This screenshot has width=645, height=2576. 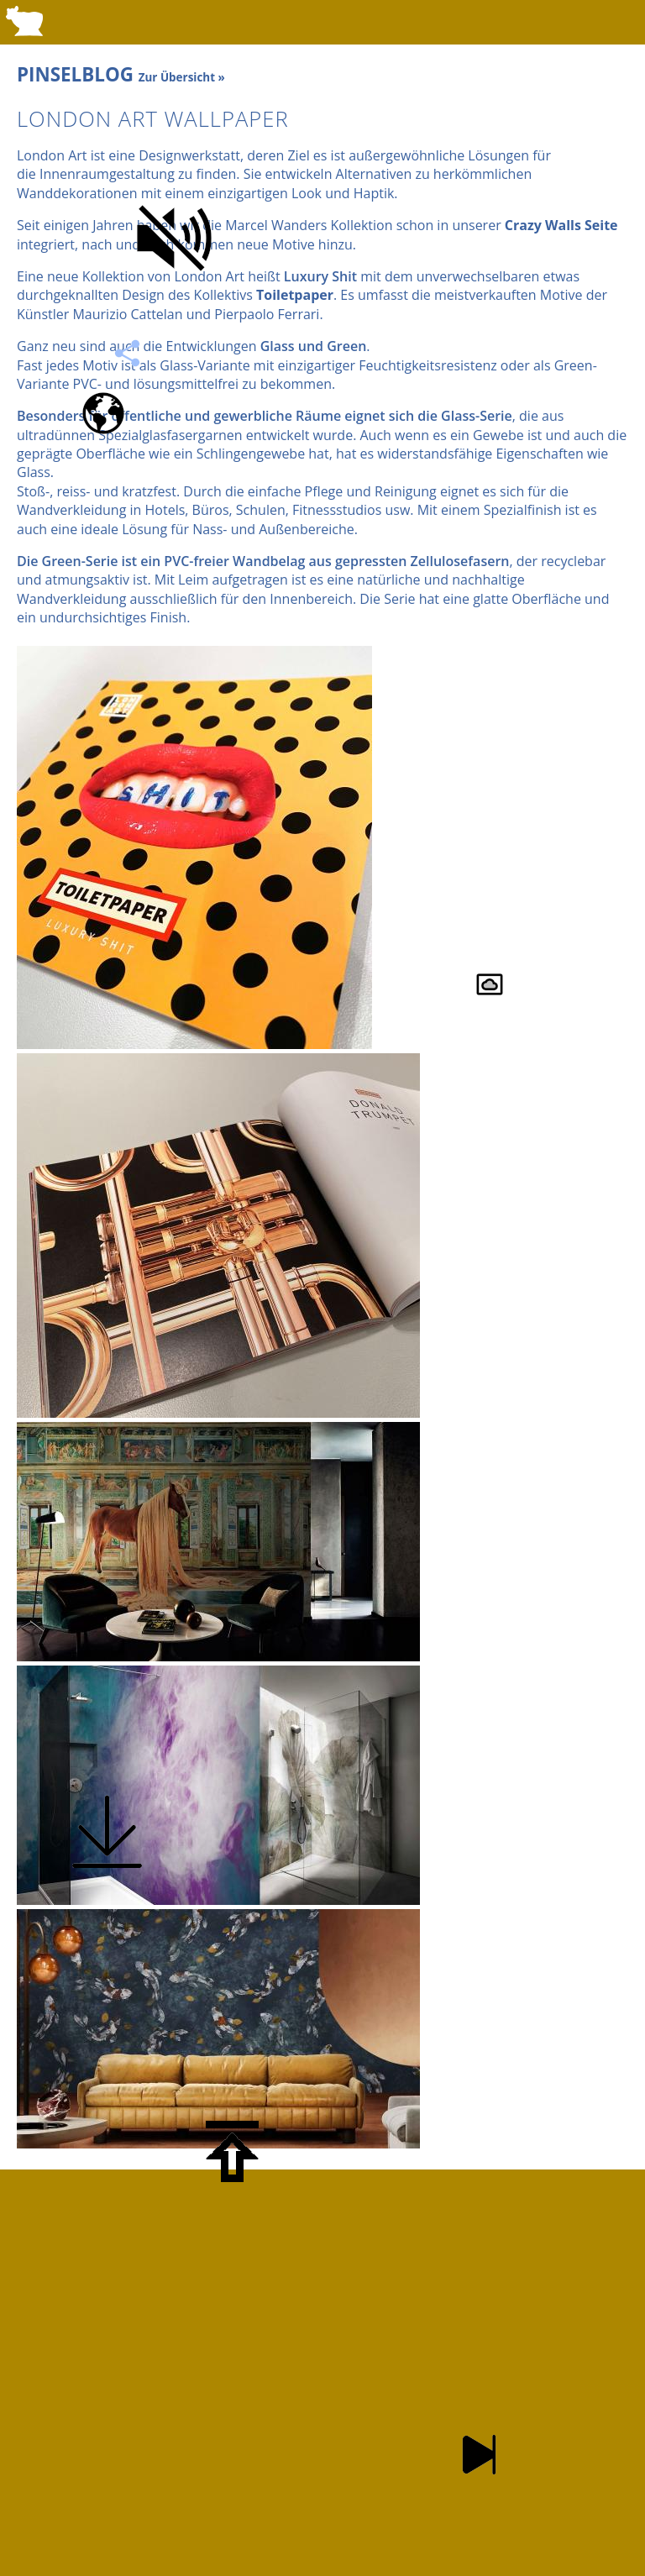 I want to click on access daydream or screensaver settings, so click(x=490, y=984).